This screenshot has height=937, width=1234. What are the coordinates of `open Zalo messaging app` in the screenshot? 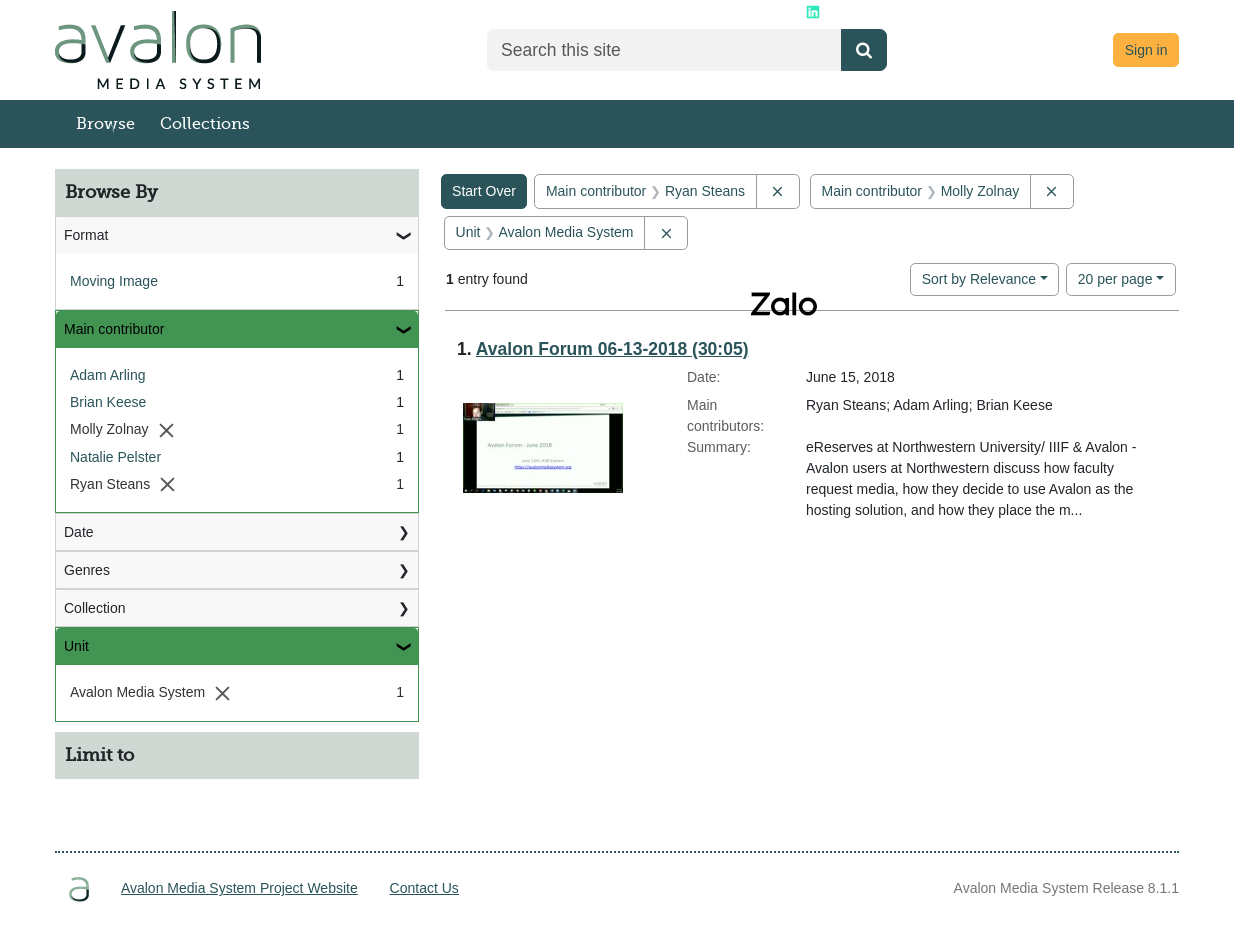 It's located at (784, 304).